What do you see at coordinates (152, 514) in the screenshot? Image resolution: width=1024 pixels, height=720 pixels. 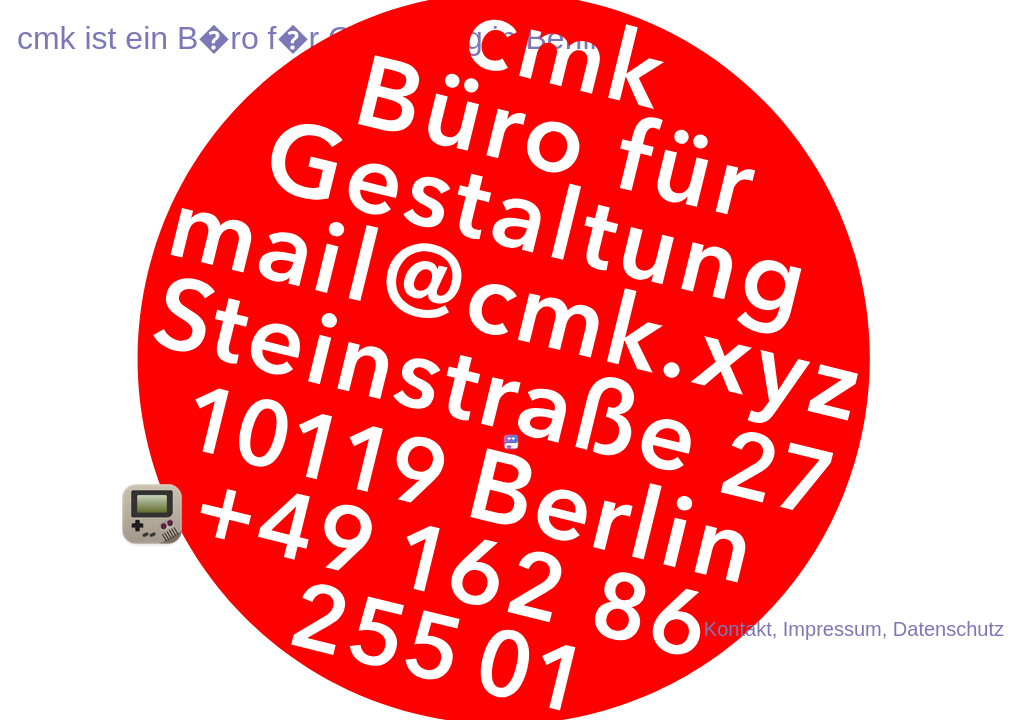 I see `launch cartridges retro game emulator` at bounding box center [152, 514].